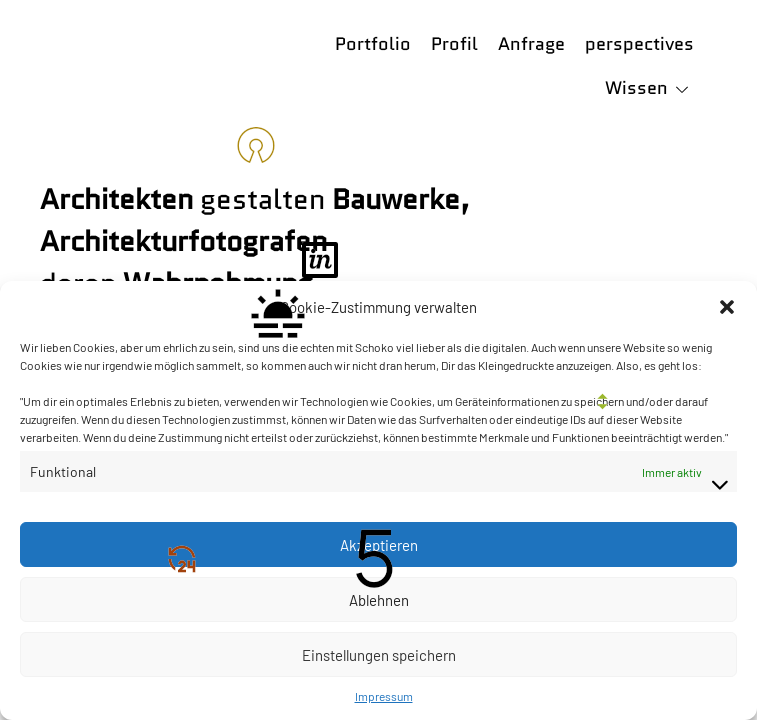 This screenshot has height=720, width=757. I want to click on open source initiative logo, so click(256, 145).